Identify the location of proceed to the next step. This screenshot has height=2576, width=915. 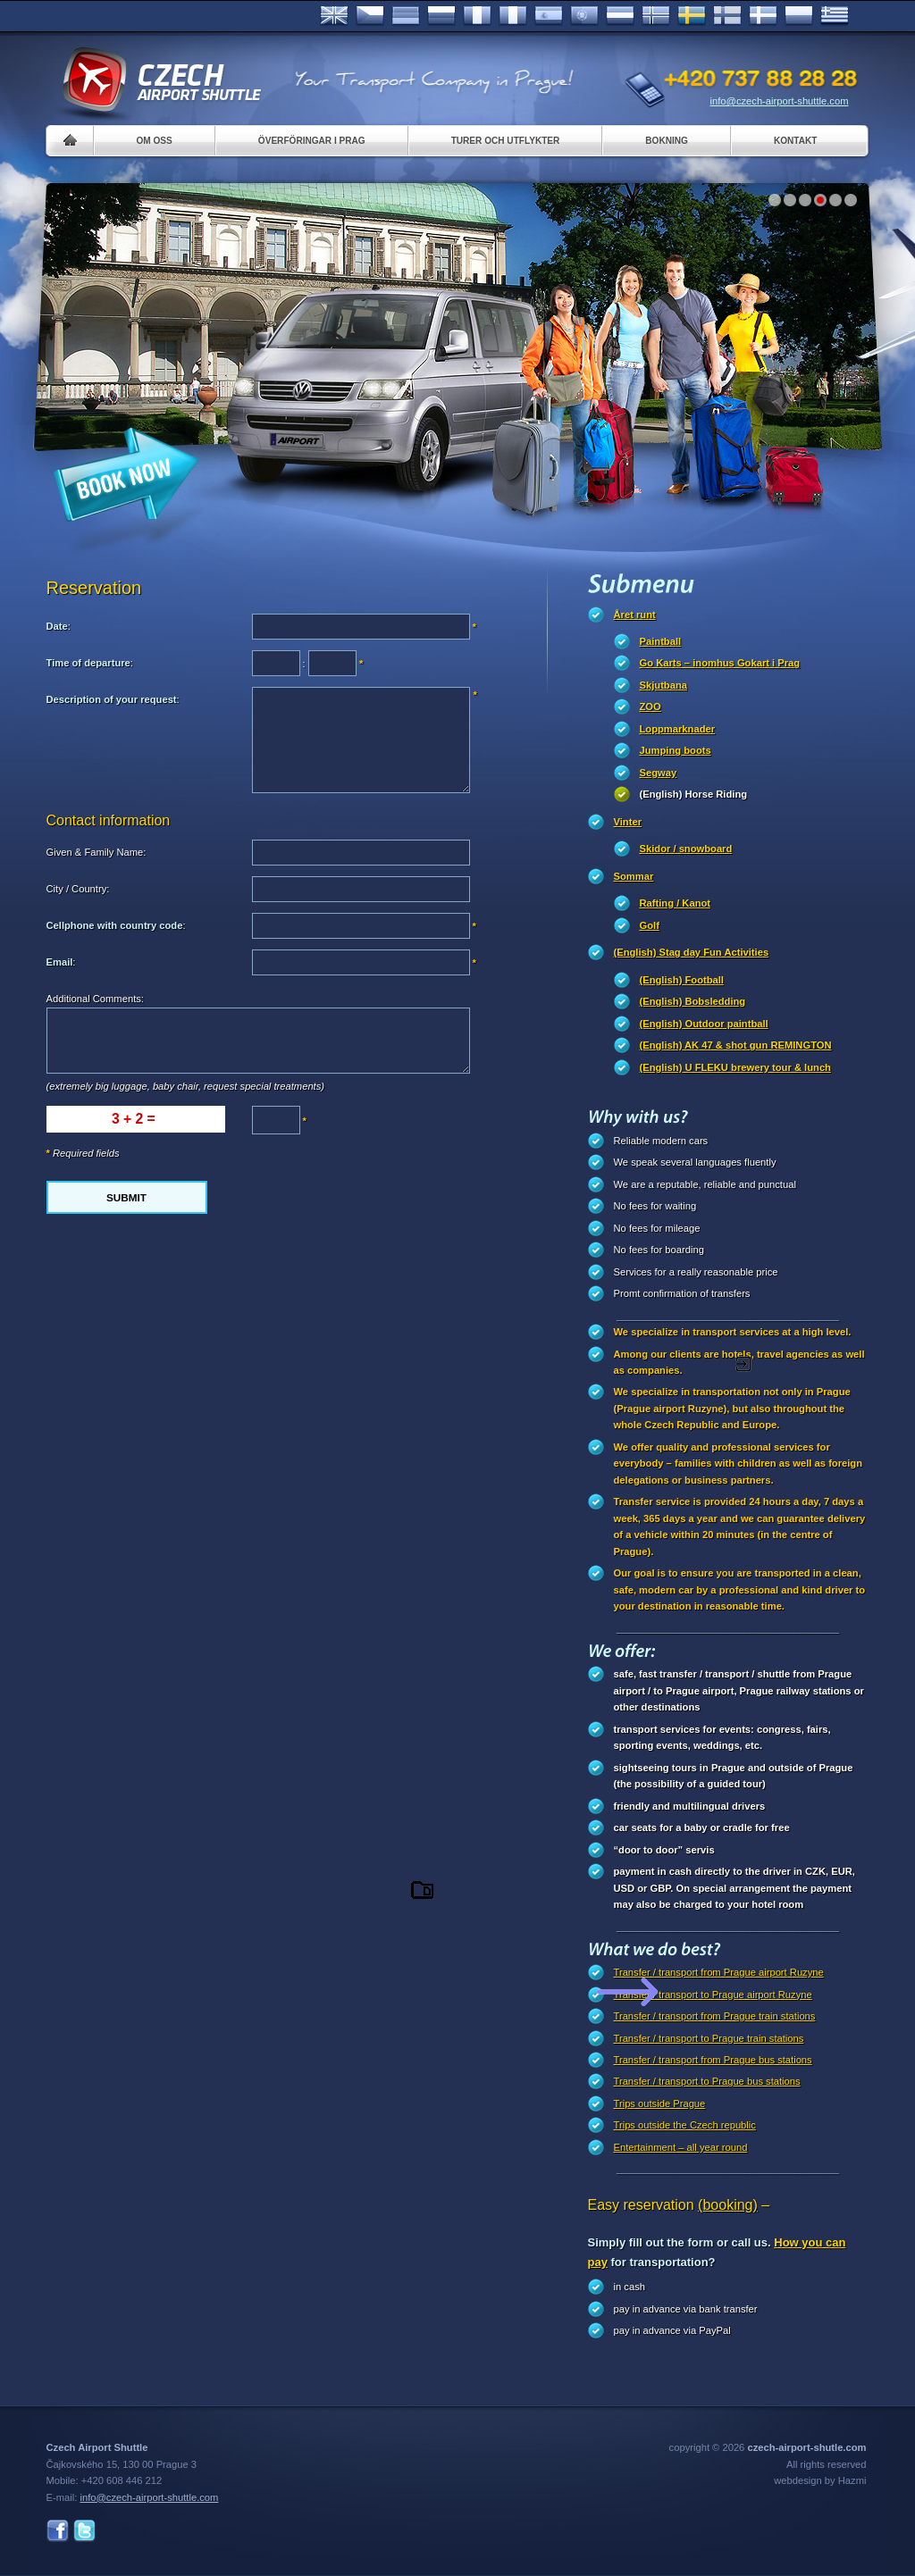
(627, 1992).